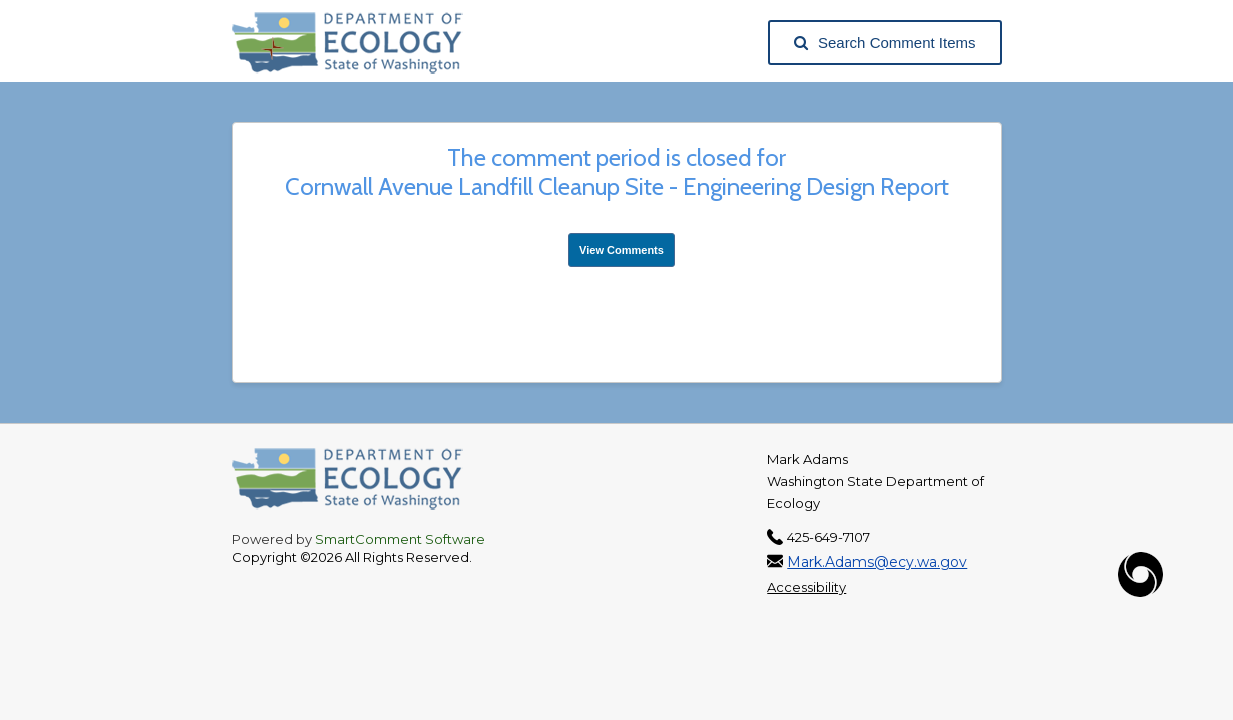 This screenshot has width=1233, height=720. I want to click on polestar electric vehicle brand logo, so click(272, 48).